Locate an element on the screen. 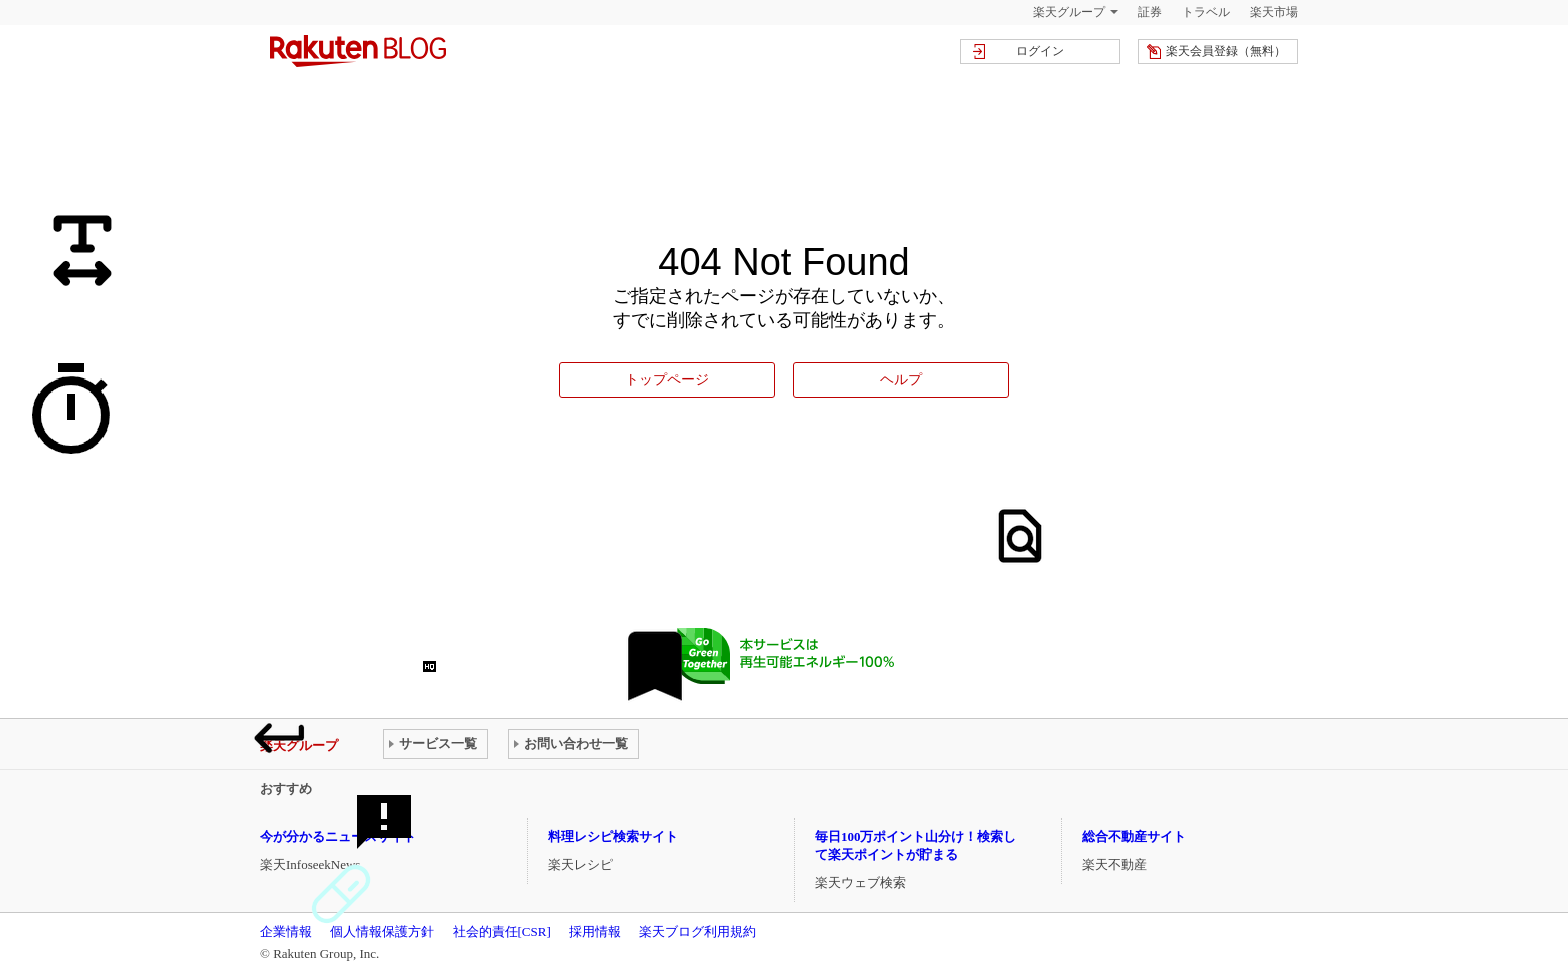  access medication reminders is located at coordinates (341, 894).